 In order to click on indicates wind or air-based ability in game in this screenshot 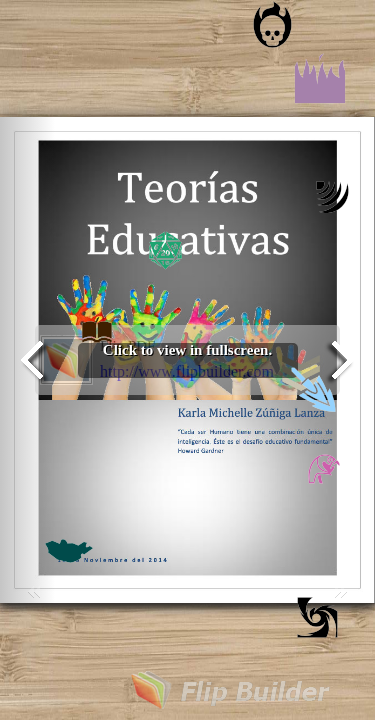, I will do `click(317, 617)`.